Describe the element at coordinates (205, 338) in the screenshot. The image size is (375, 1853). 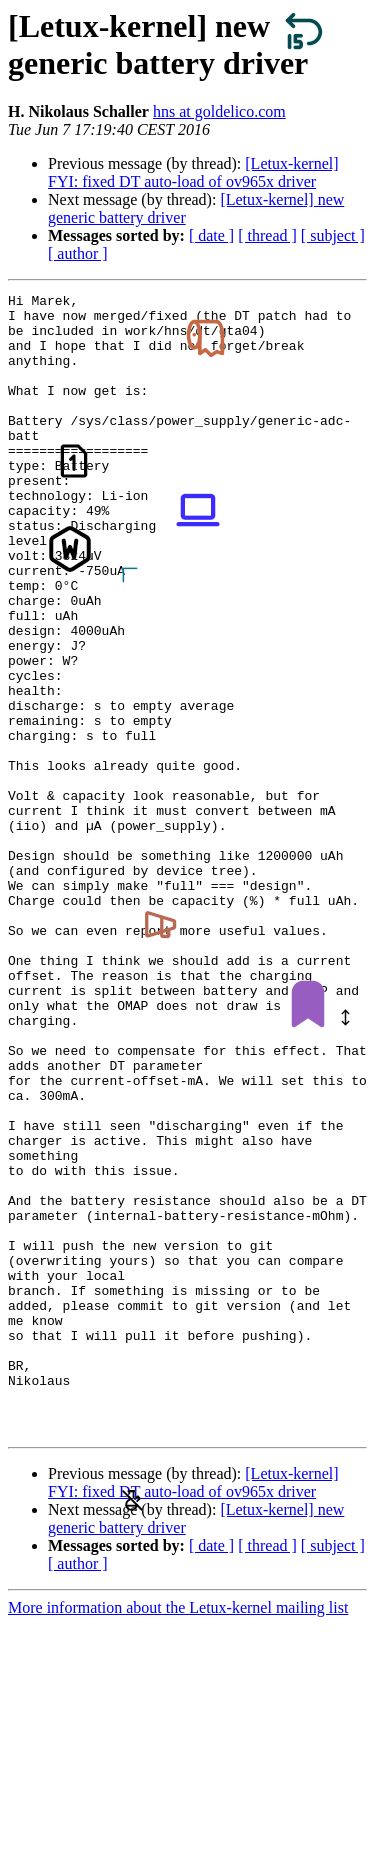
I see `indicates restroom or bathroom location` at that location.